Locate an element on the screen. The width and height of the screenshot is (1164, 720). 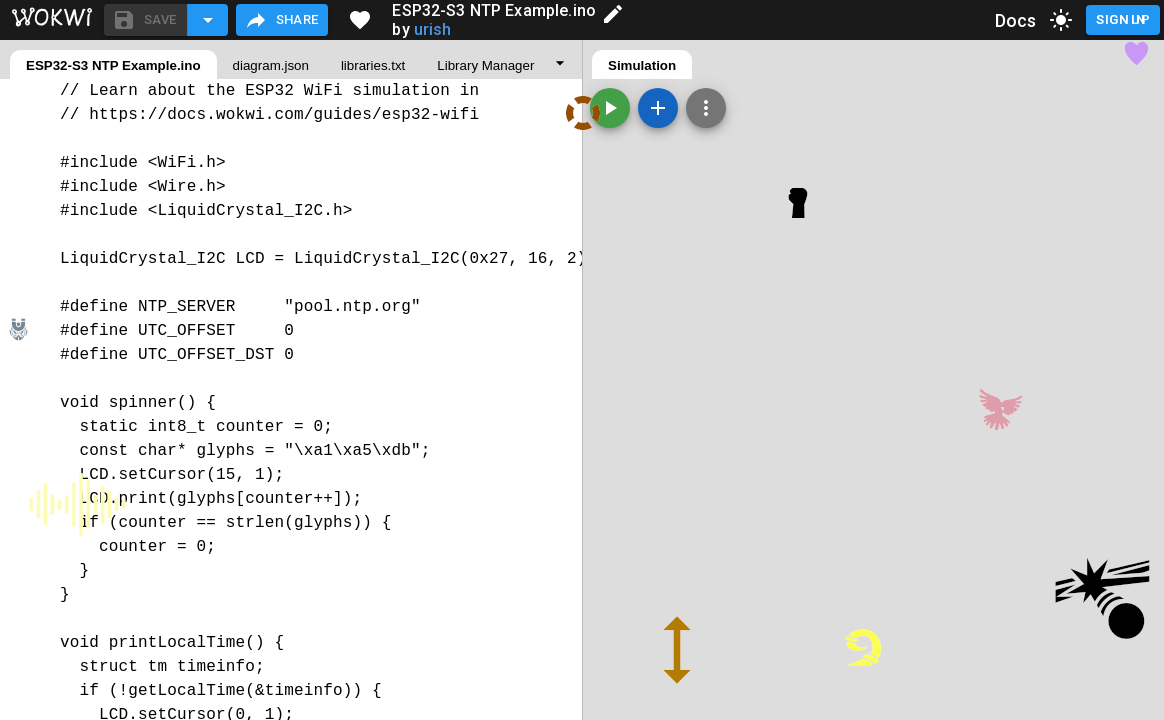
represents a sea creature or kraken in a game interface is located at coordinates (862, 647).